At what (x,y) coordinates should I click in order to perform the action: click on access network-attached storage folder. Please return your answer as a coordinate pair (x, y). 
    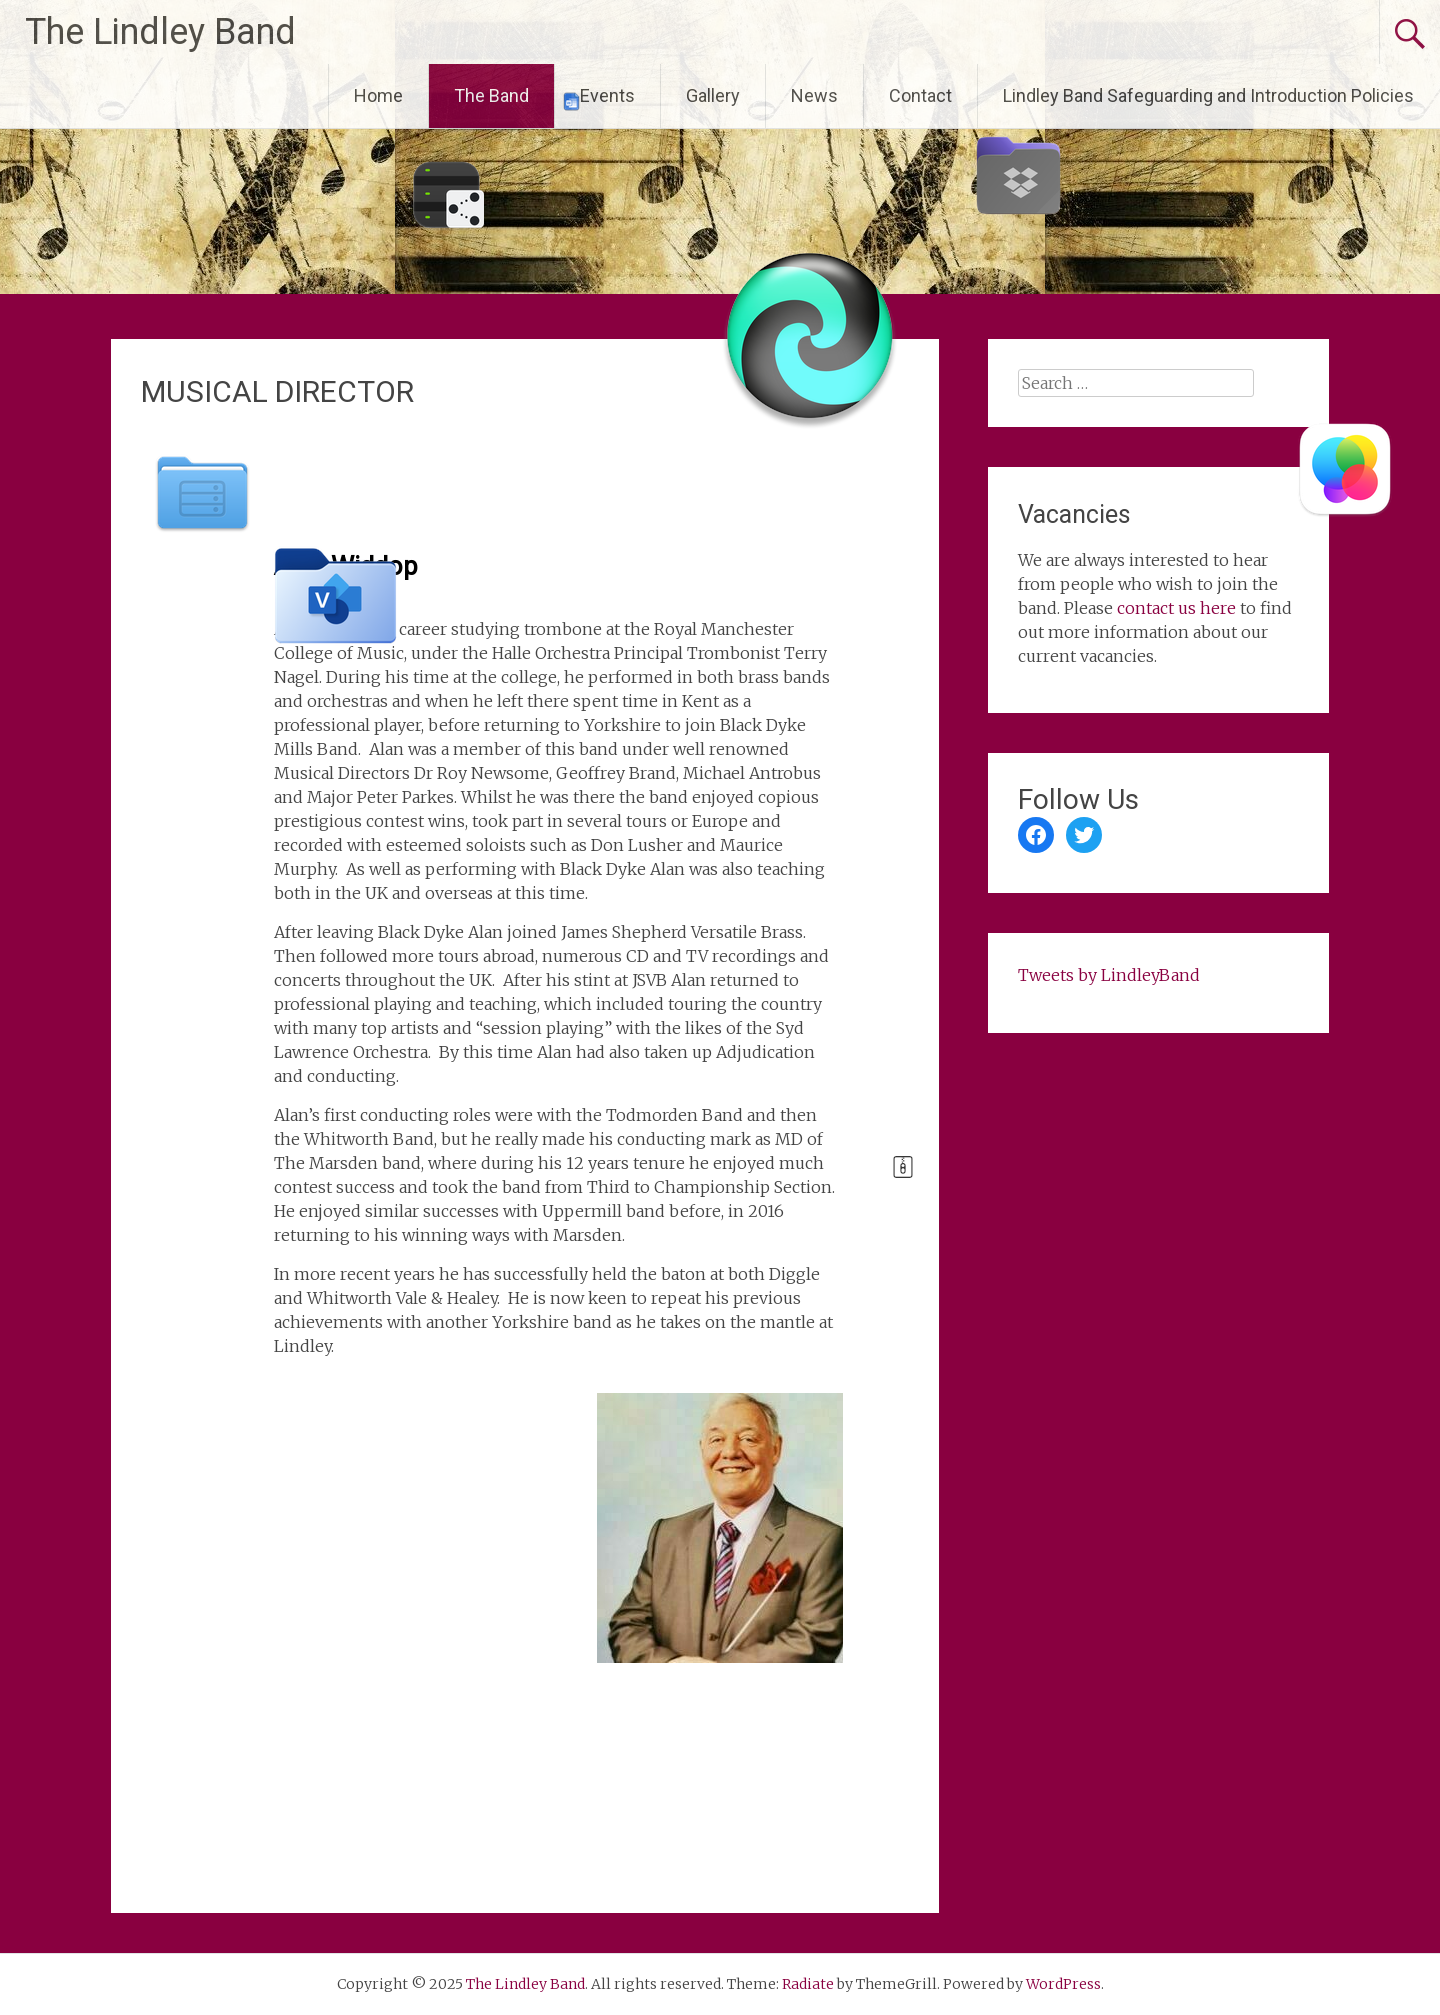
    Looking at the image, I should click on (202, 492).